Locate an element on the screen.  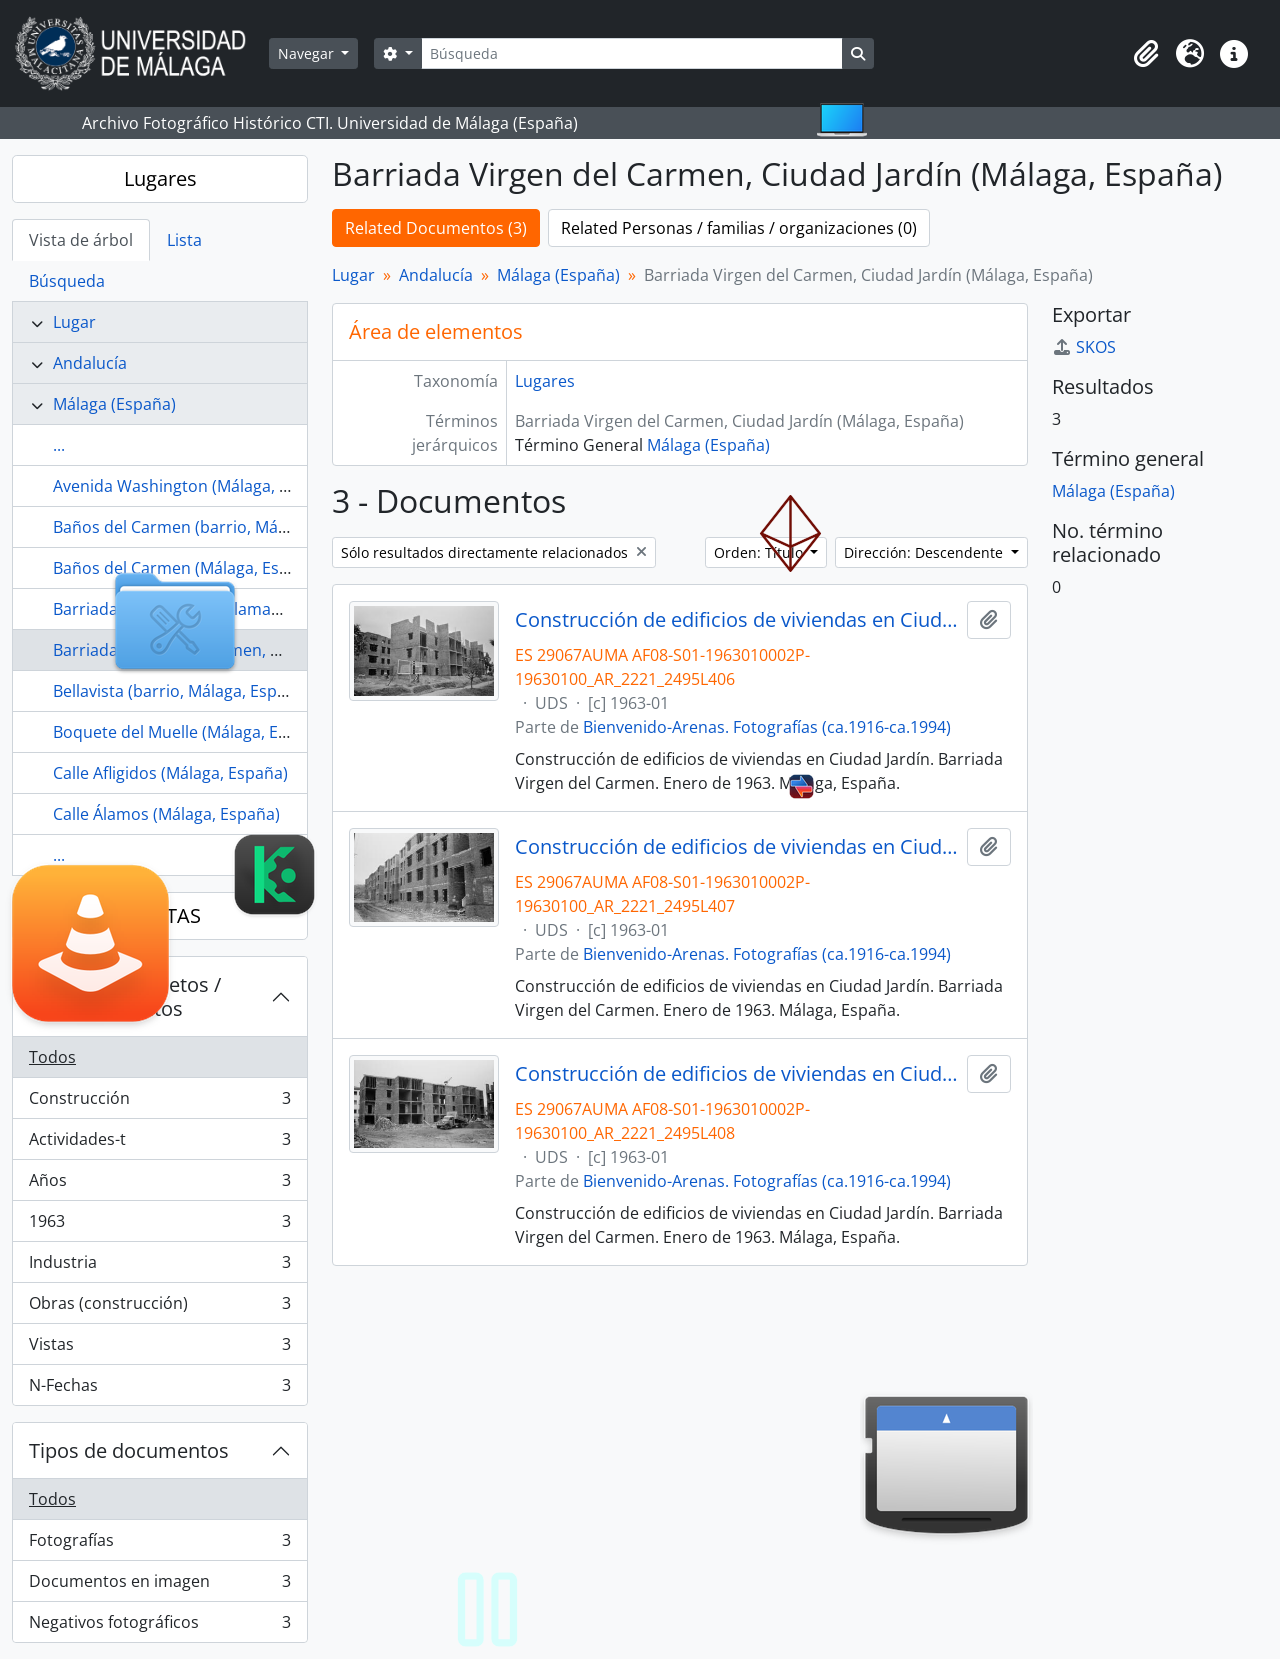
compact flash memory card device is located at coordinates (946, 1466).